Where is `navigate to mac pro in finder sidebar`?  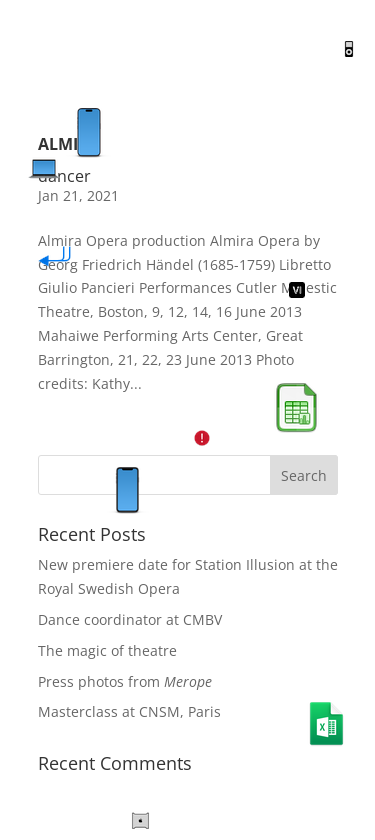
navigate to mac pro in finder sidebar is located at coordinates (140, 820).